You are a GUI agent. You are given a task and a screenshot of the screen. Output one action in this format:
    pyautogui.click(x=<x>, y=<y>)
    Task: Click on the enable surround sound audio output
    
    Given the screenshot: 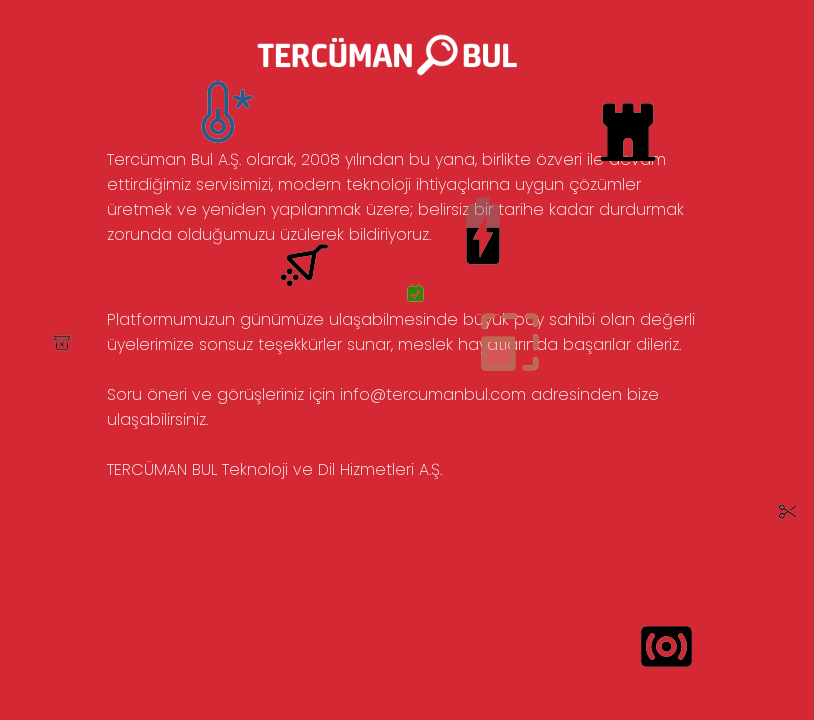 What is the action you would take?
    pyautogui.click(x=666, y=646)
    